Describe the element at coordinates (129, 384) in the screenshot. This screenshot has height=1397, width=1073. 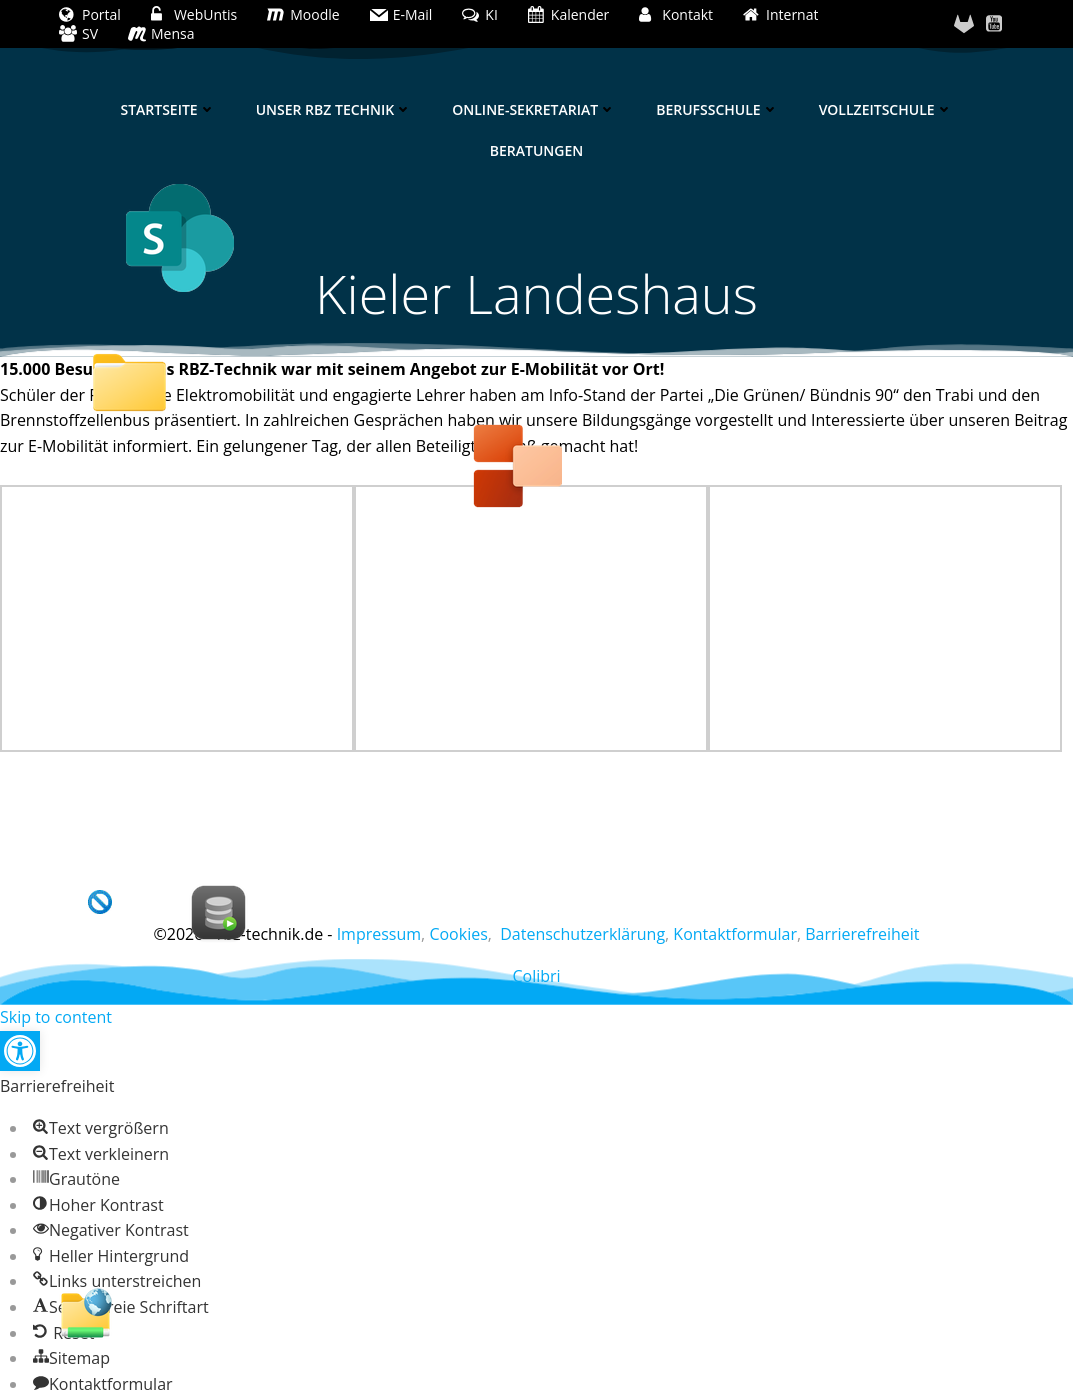
I see `open folder to view contents` at that location.